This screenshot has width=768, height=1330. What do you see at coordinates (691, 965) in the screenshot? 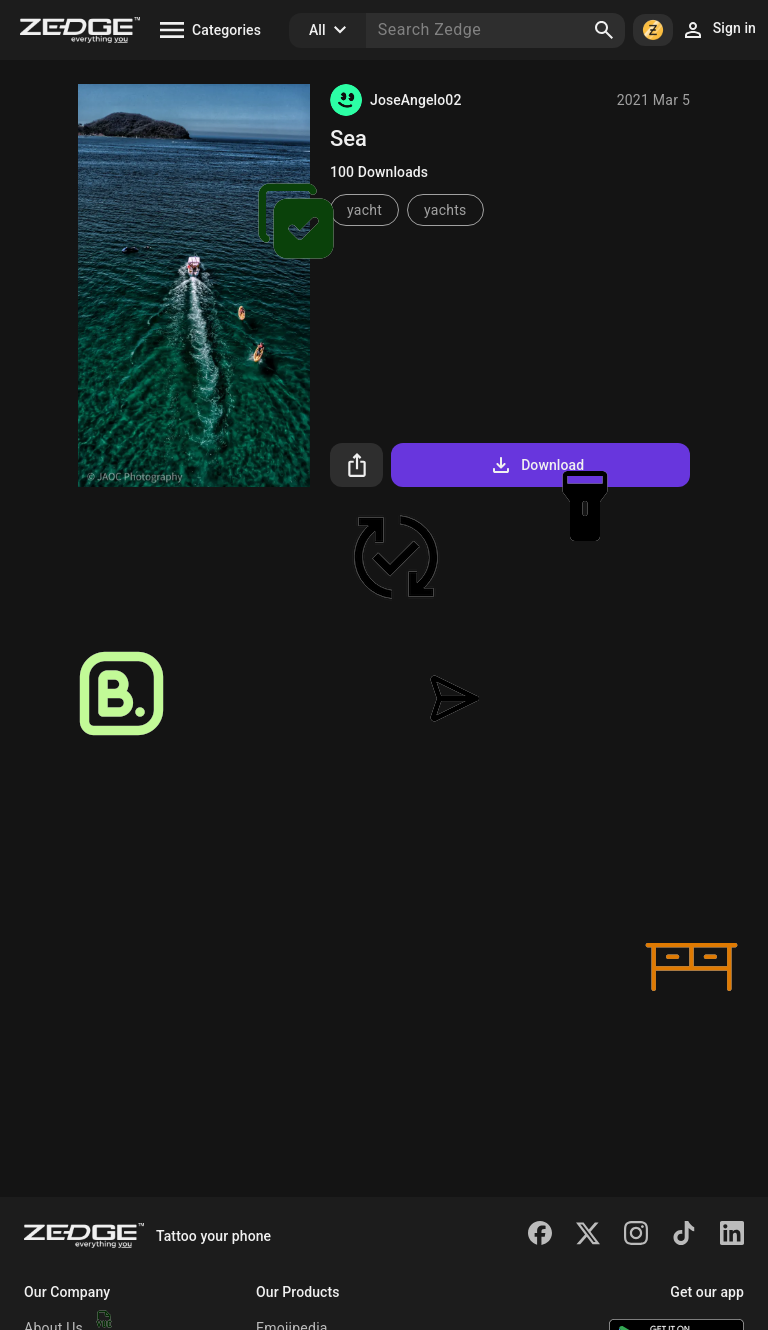
I see `access desk or workspace settings` at bounding box center [691, 965].